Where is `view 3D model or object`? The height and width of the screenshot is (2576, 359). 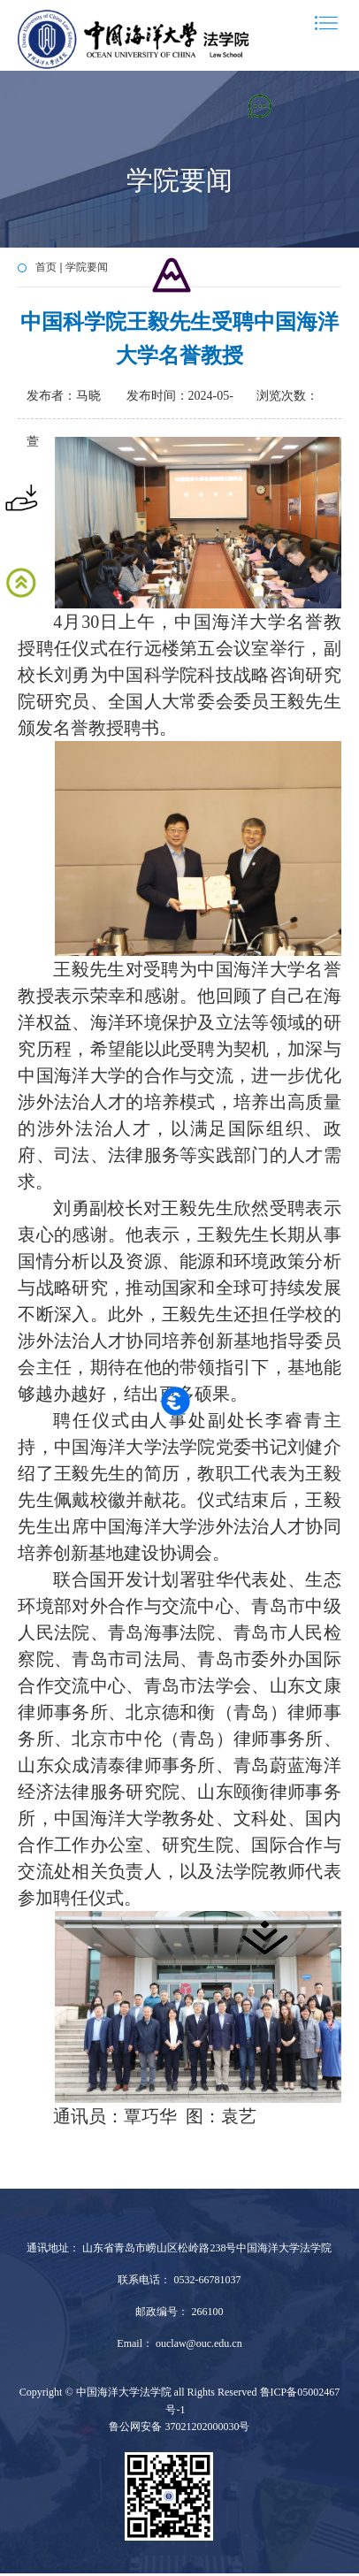
view 3D model or object is located at coordinates (186, 1989).